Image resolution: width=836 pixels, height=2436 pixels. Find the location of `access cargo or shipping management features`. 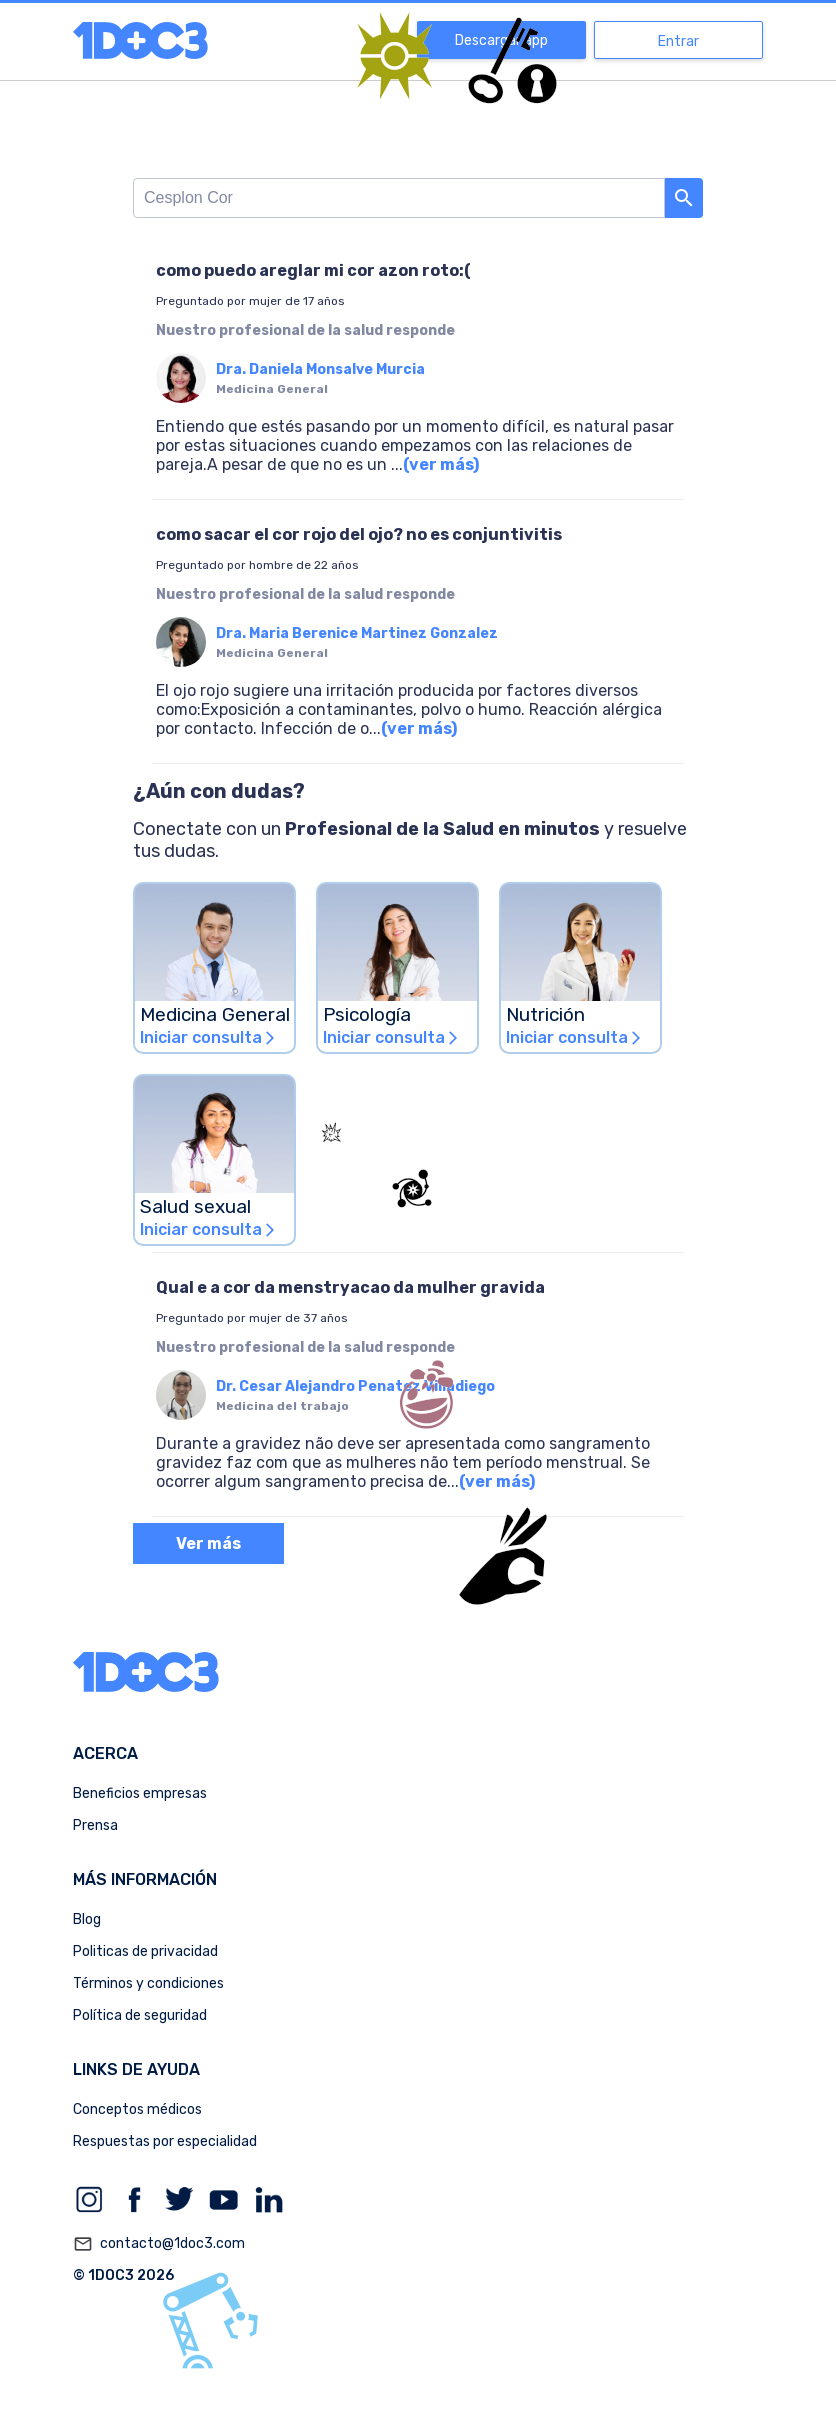

access cargo or shipping management features is located at coordinates (210, 2320).